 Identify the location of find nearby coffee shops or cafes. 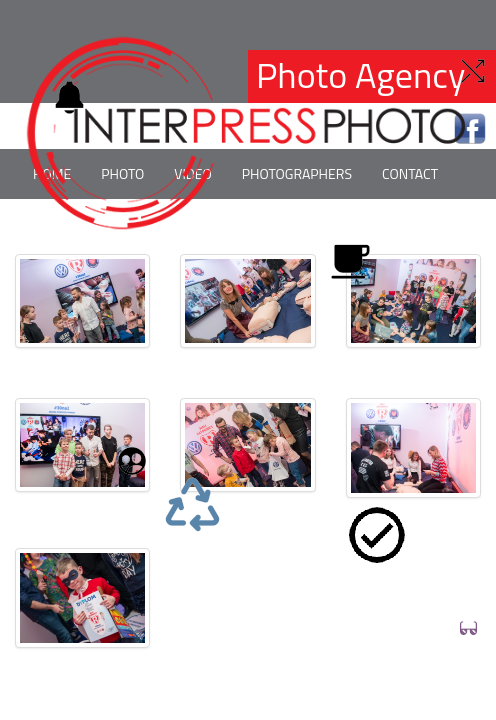
(350, 262).